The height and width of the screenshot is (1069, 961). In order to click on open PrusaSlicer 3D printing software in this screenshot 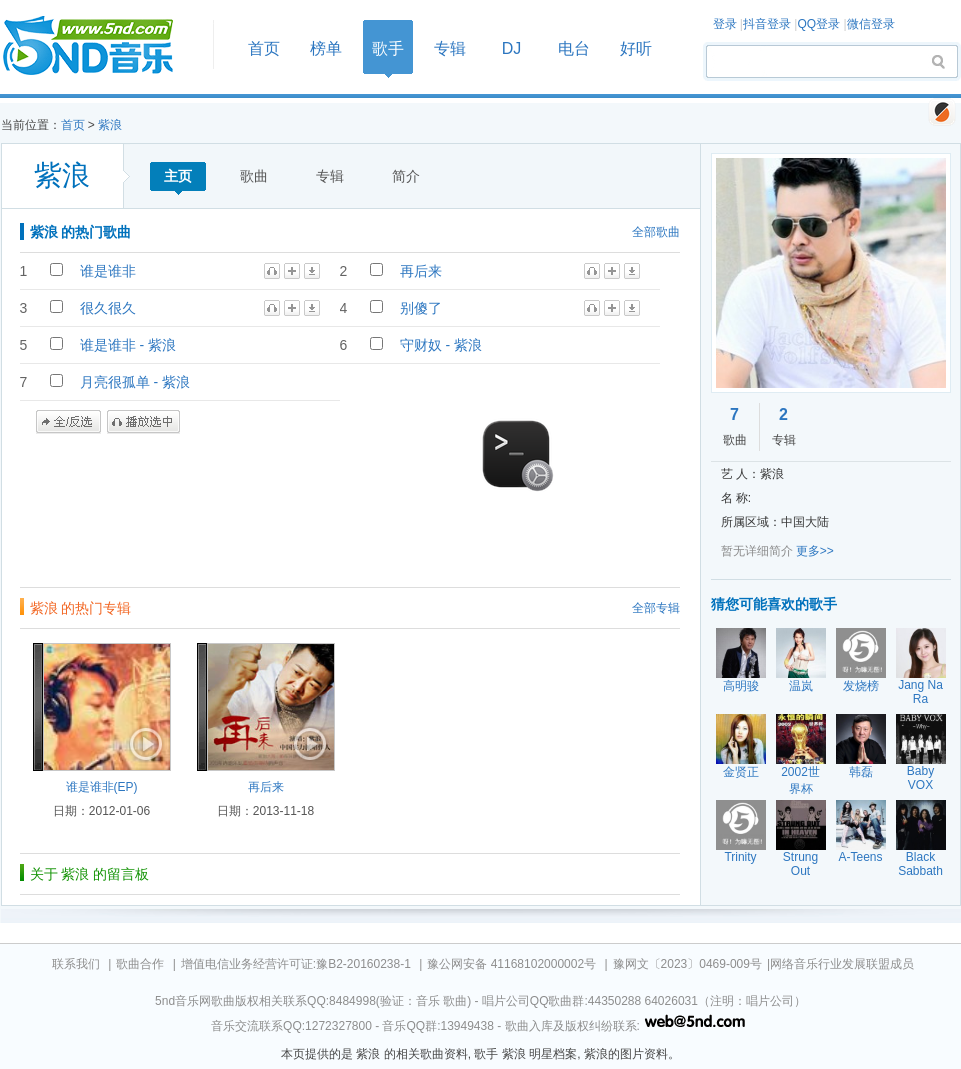, I will do `click(942, 112)`.